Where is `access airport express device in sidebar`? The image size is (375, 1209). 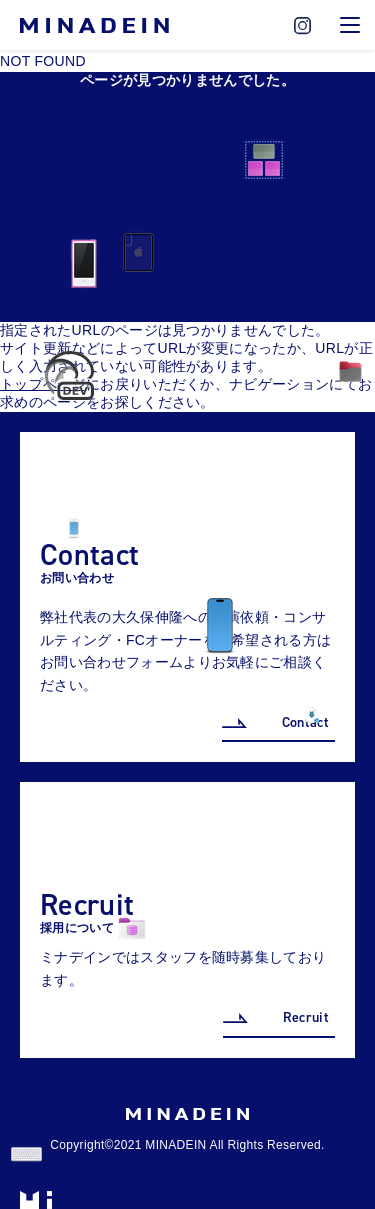
access airport express device in sidebar is located at coordinates (138, 252).